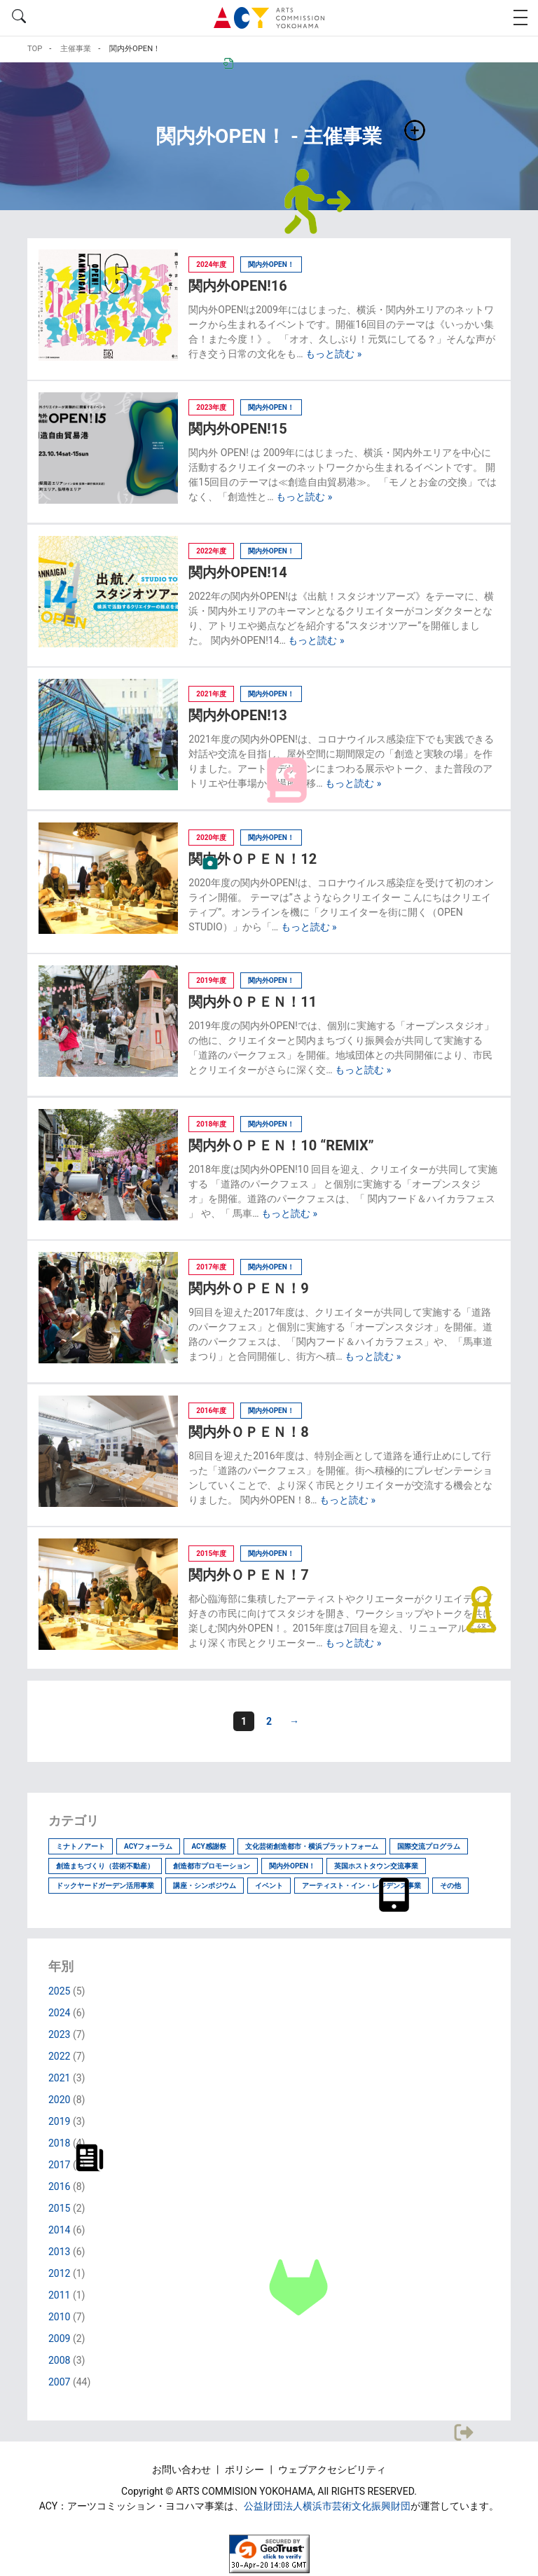 The image size is (538, 2576). Describe the element at coordinates (90, 2158) in the screenshot. I see `view news or articles` at that location.